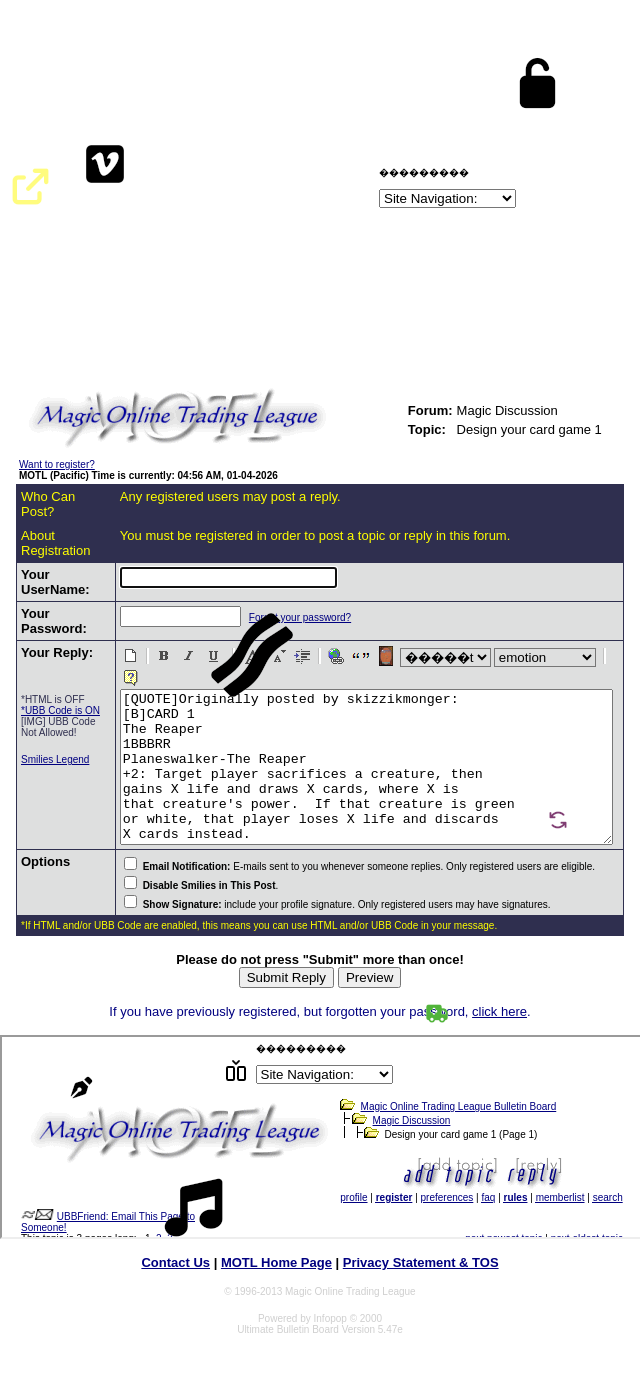 This screenshot has width=640, height=1388. I want to click on align elements to the top edge, so click(236, 1071).